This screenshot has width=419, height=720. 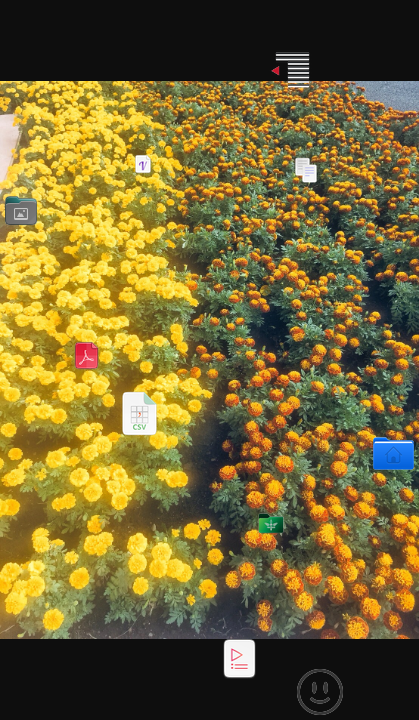 I want to click on open your pictures folder, so click(x=21, y=210).